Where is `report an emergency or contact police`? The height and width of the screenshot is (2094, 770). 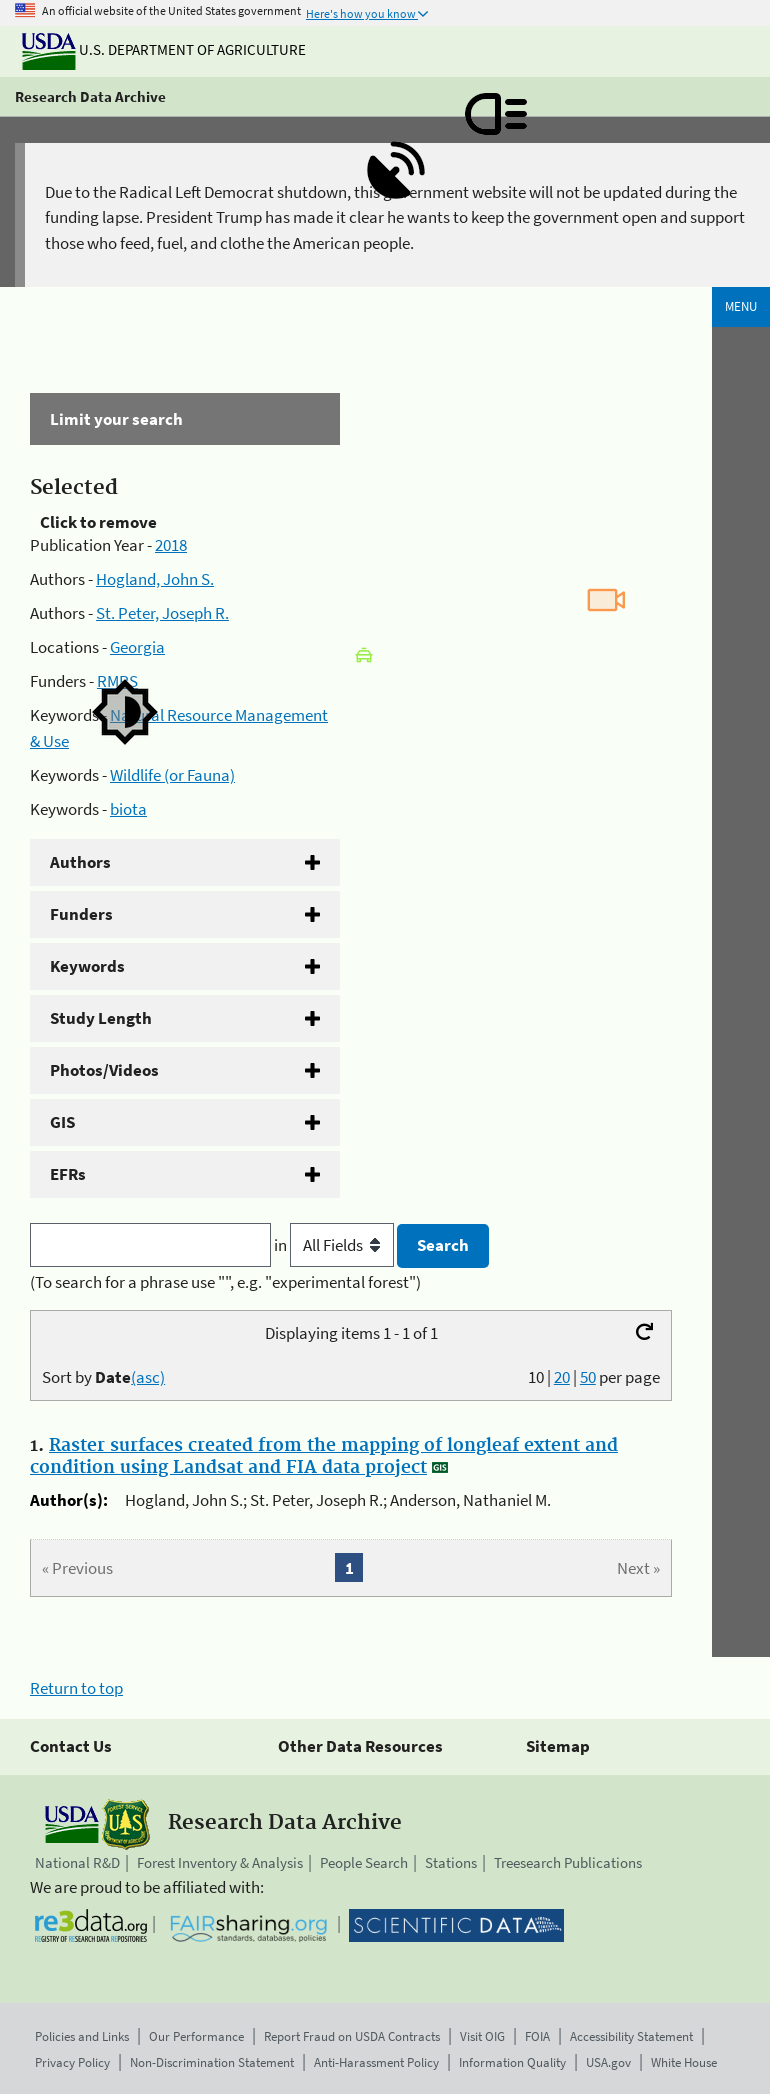
report an emergency or contact police is located at coordinates (364, 656).